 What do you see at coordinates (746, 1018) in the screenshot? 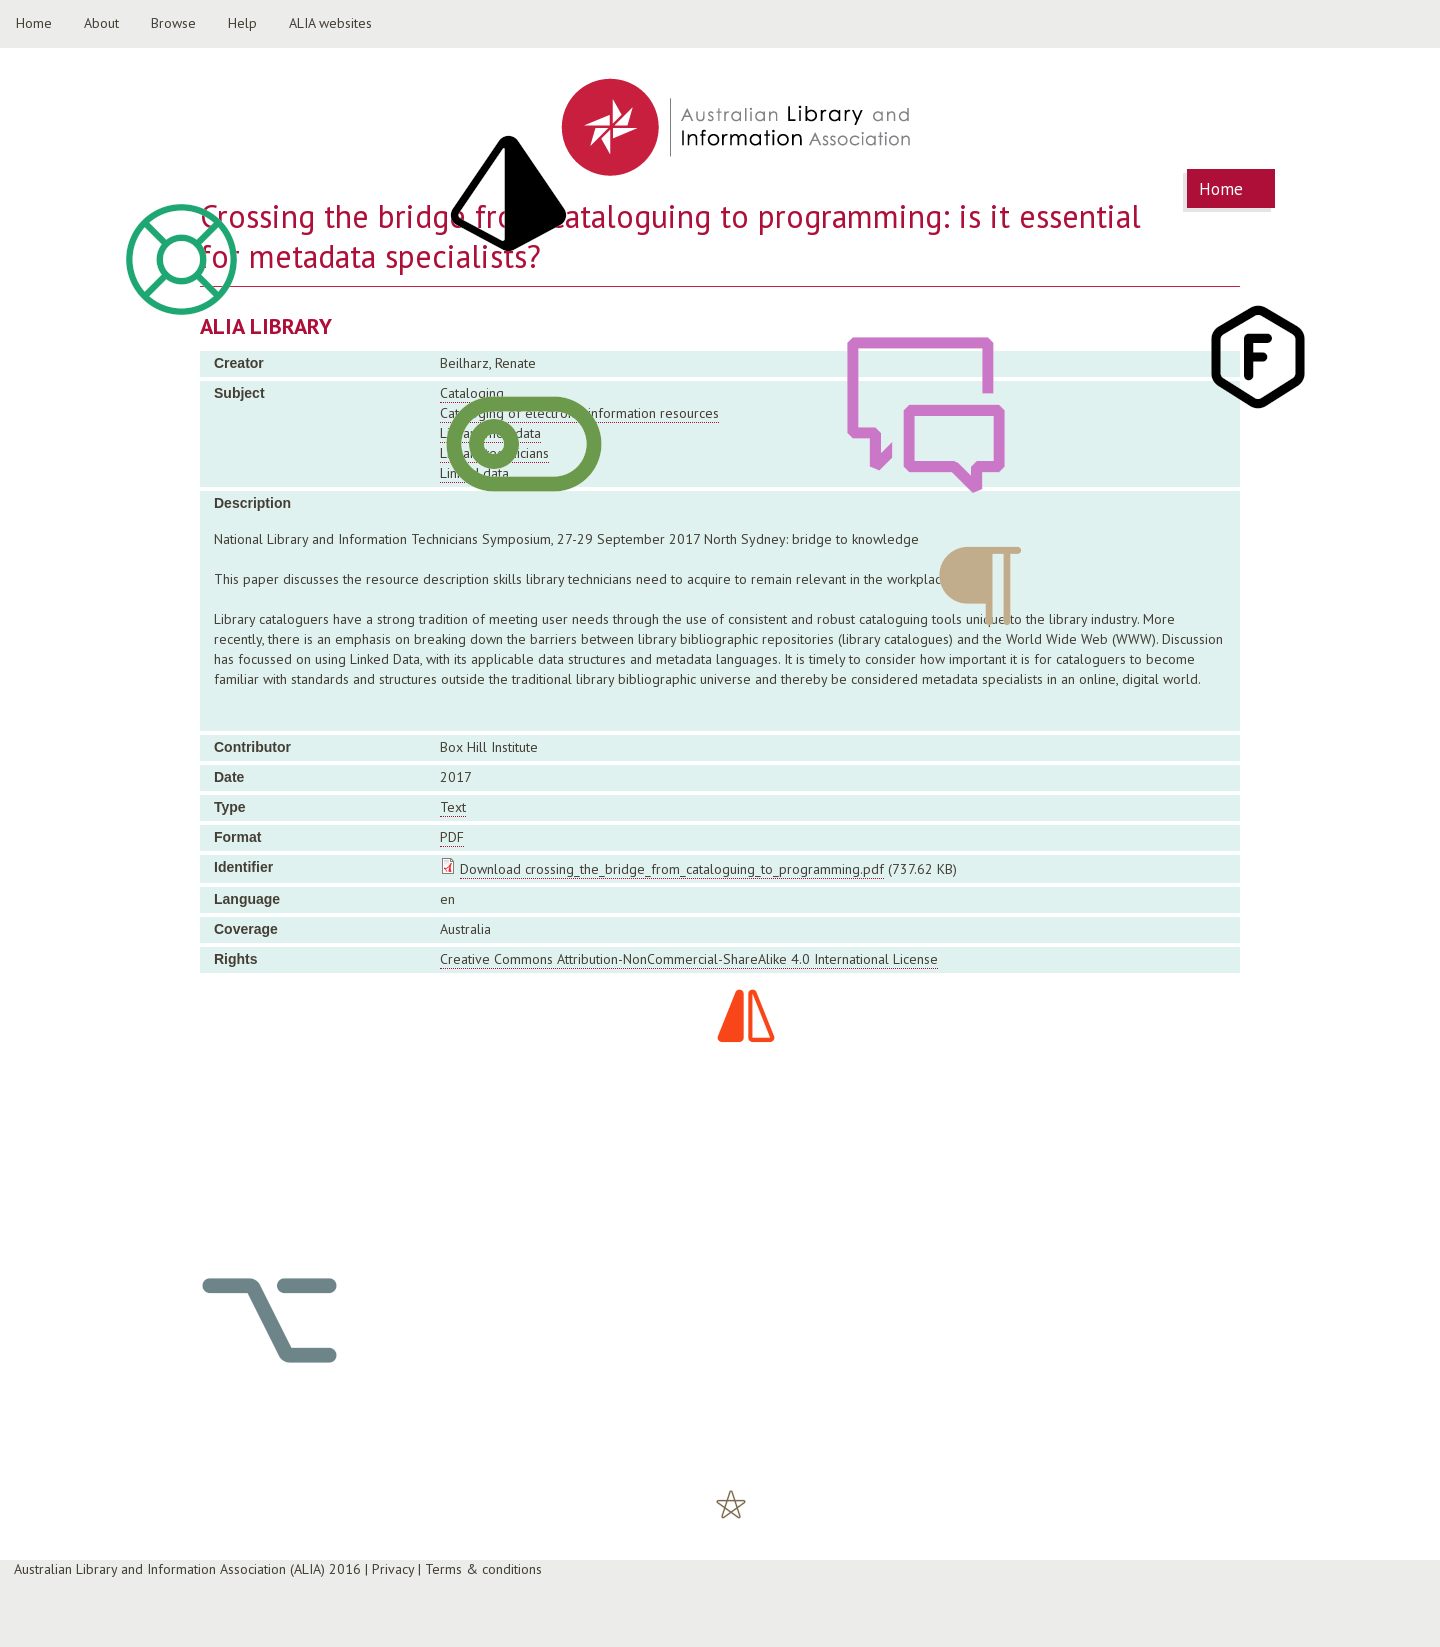
I see `flip image horizontally` at bounding box center [746, 1018].